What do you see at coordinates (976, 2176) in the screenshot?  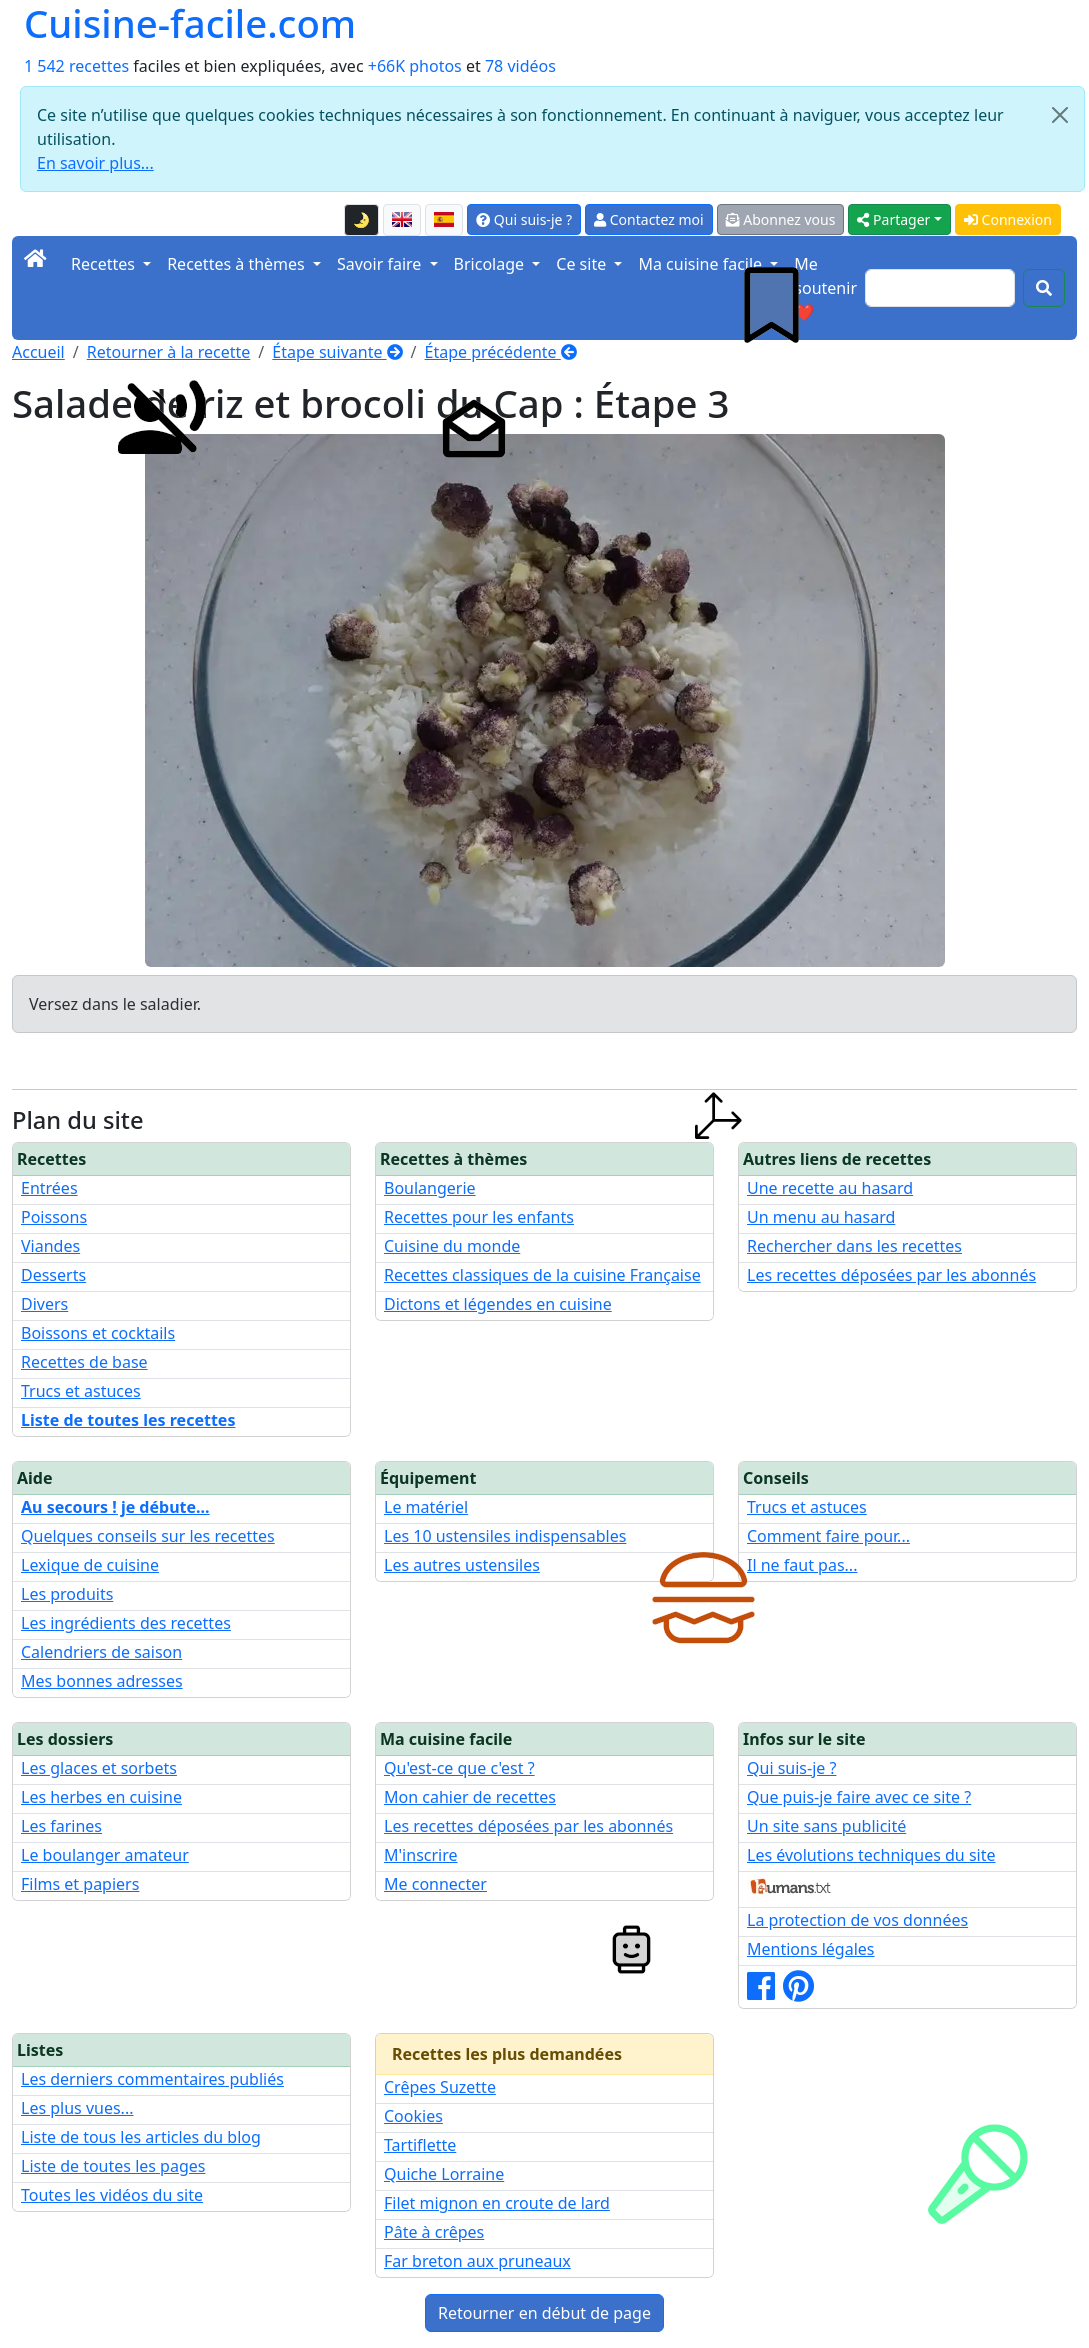 I see `access voice recording or audio input` at bounding box center [976, 2176].